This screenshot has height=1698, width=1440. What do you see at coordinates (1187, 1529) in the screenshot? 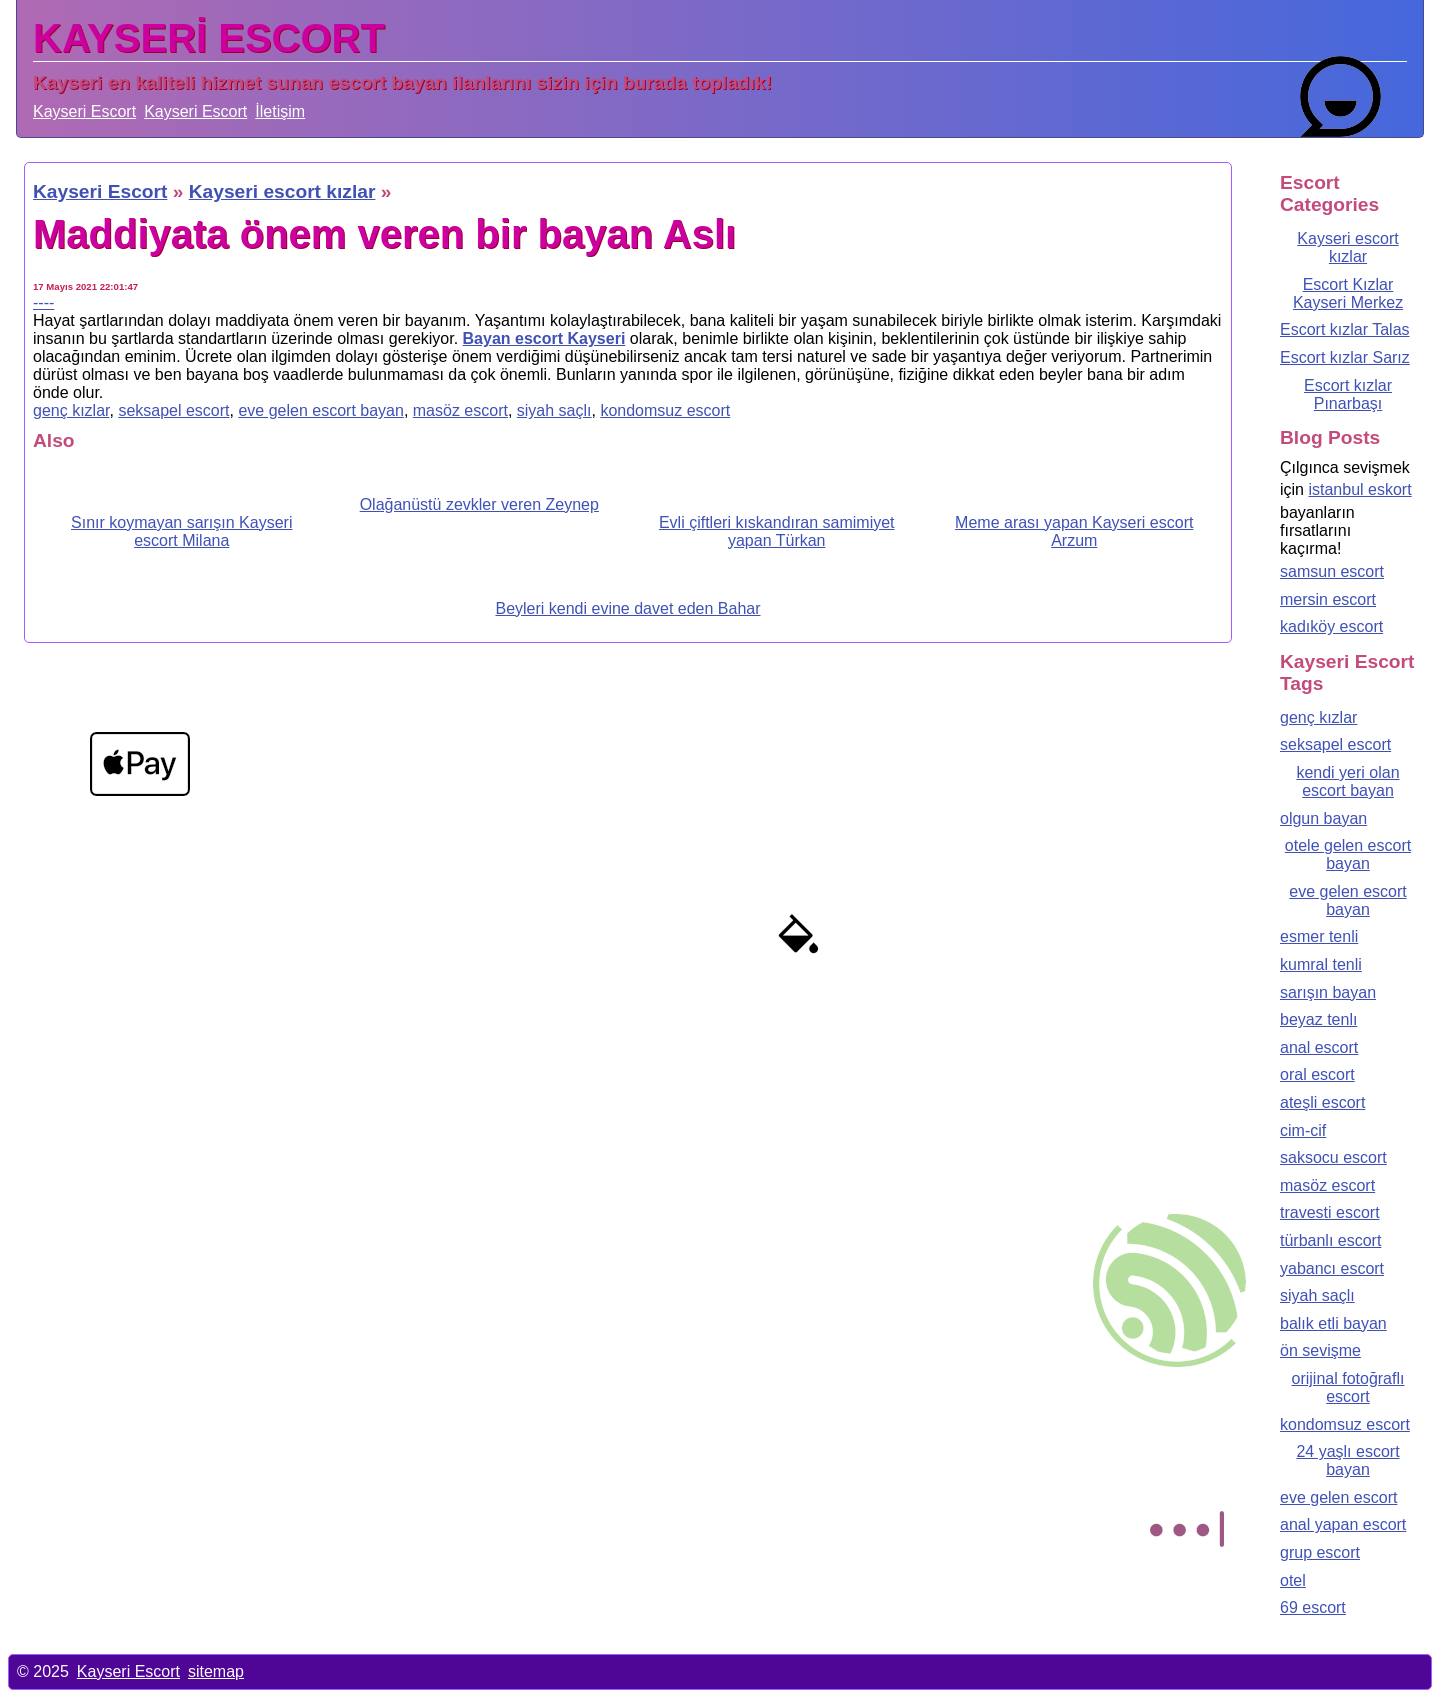
I see `open lastpass password manager` at bounding box center [1187, 1529].